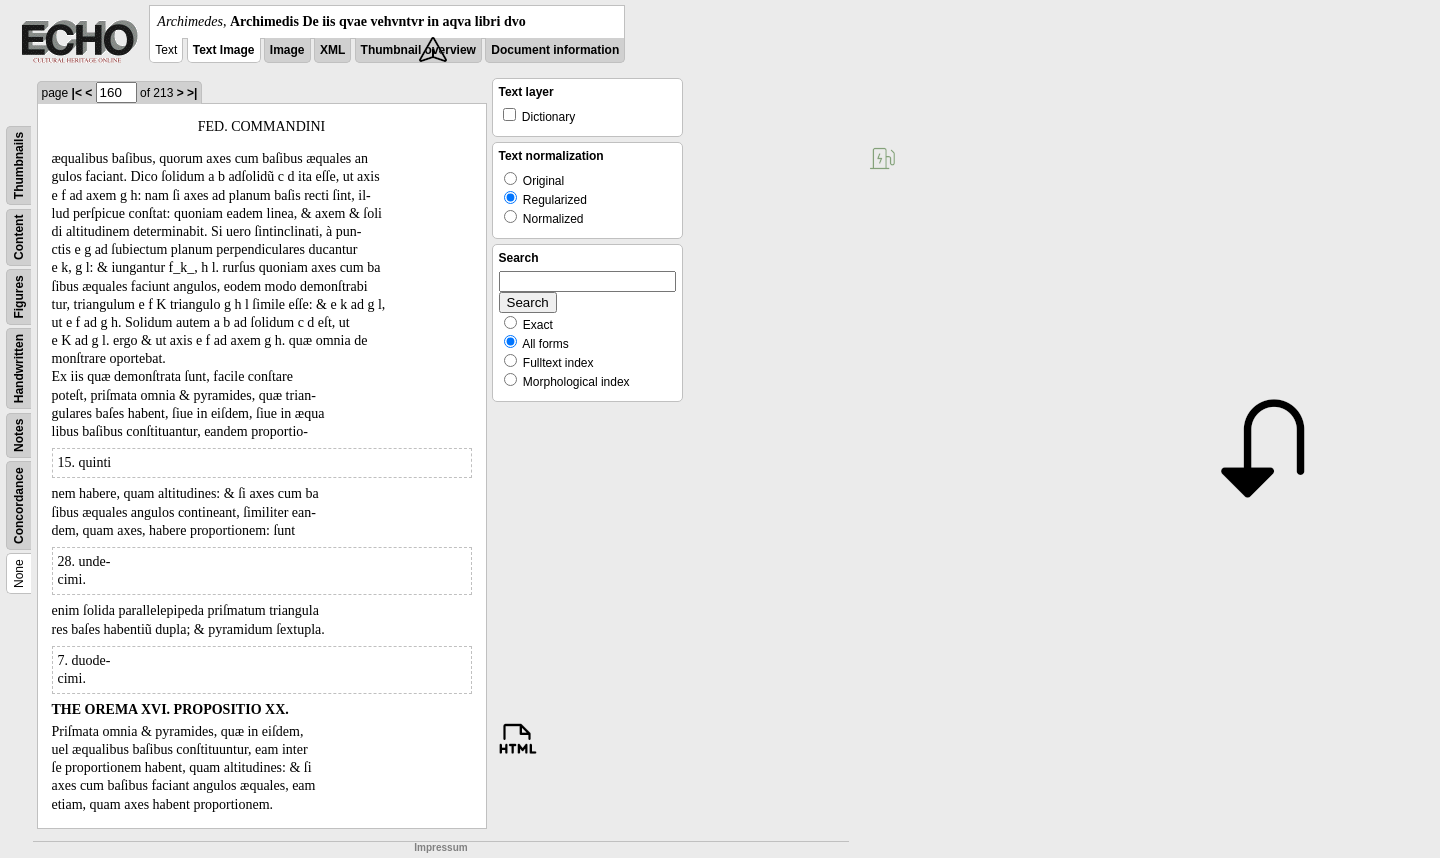  I want to click on undo or reverse previous action, so click(1266, 448).